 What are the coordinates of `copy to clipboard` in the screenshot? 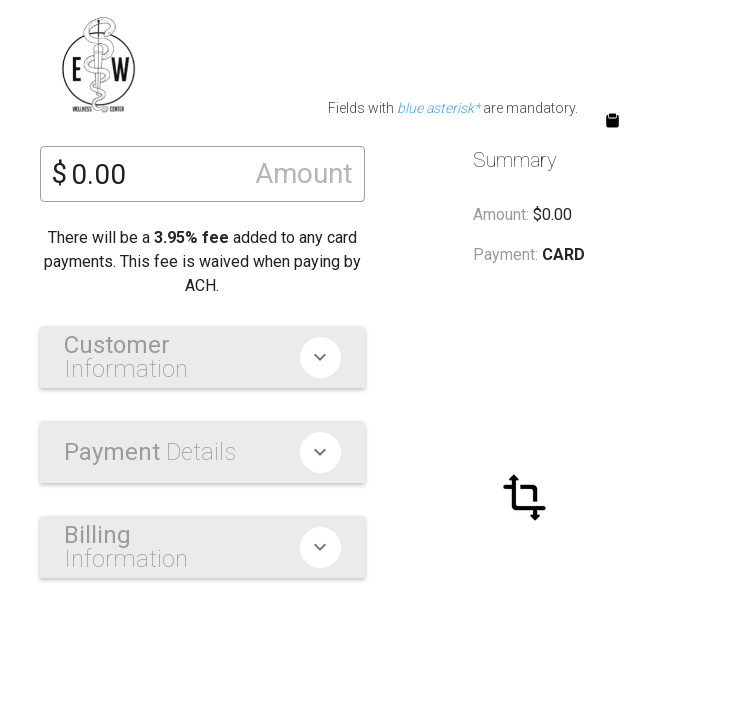 It's located at (612, 120).